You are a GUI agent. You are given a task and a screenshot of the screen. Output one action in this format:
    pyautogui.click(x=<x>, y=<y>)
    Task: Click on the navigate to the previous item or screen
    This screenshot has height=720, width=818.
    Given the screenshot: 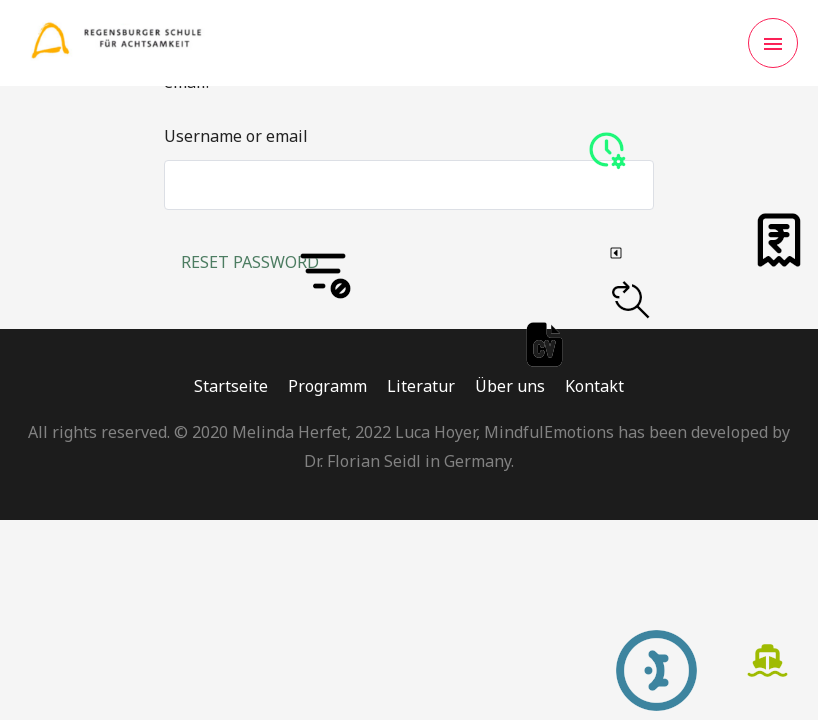 What is the action you would take?
    pyautogui.click(x=616, y=253)
    